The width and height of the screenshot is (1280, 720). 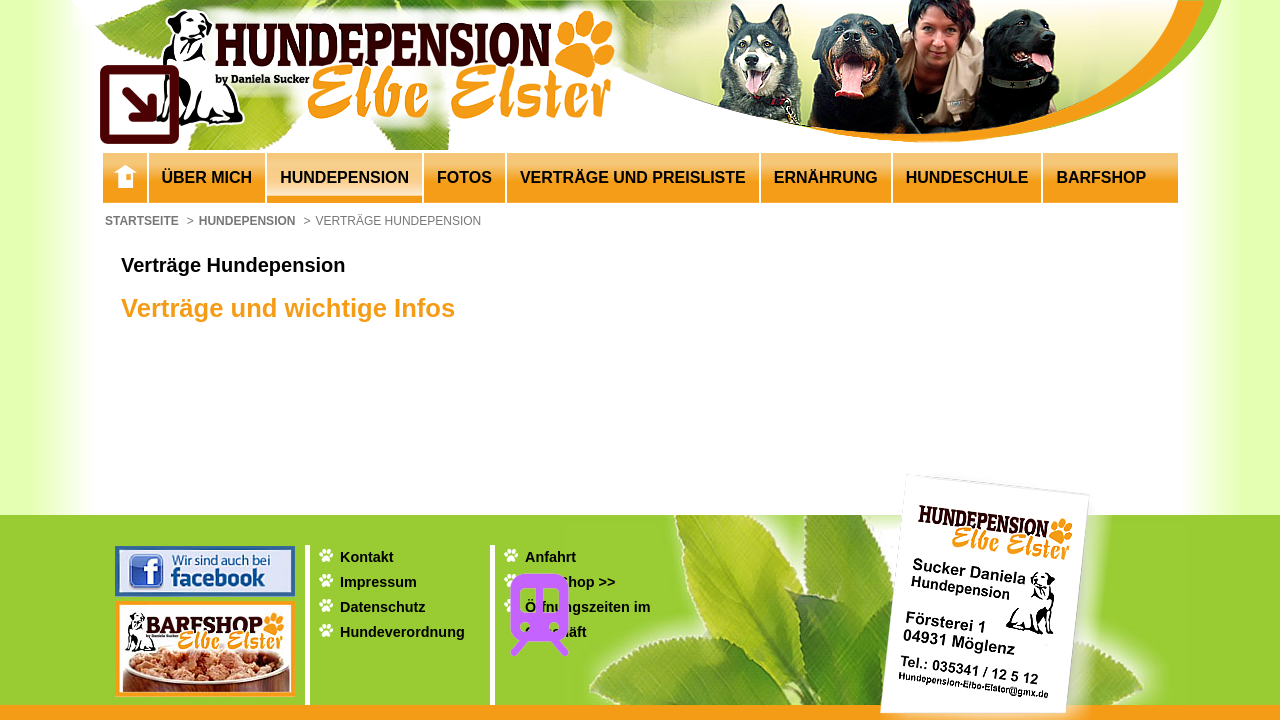 I want to click on access subway or metro transit information, so click(x=539, y=612).